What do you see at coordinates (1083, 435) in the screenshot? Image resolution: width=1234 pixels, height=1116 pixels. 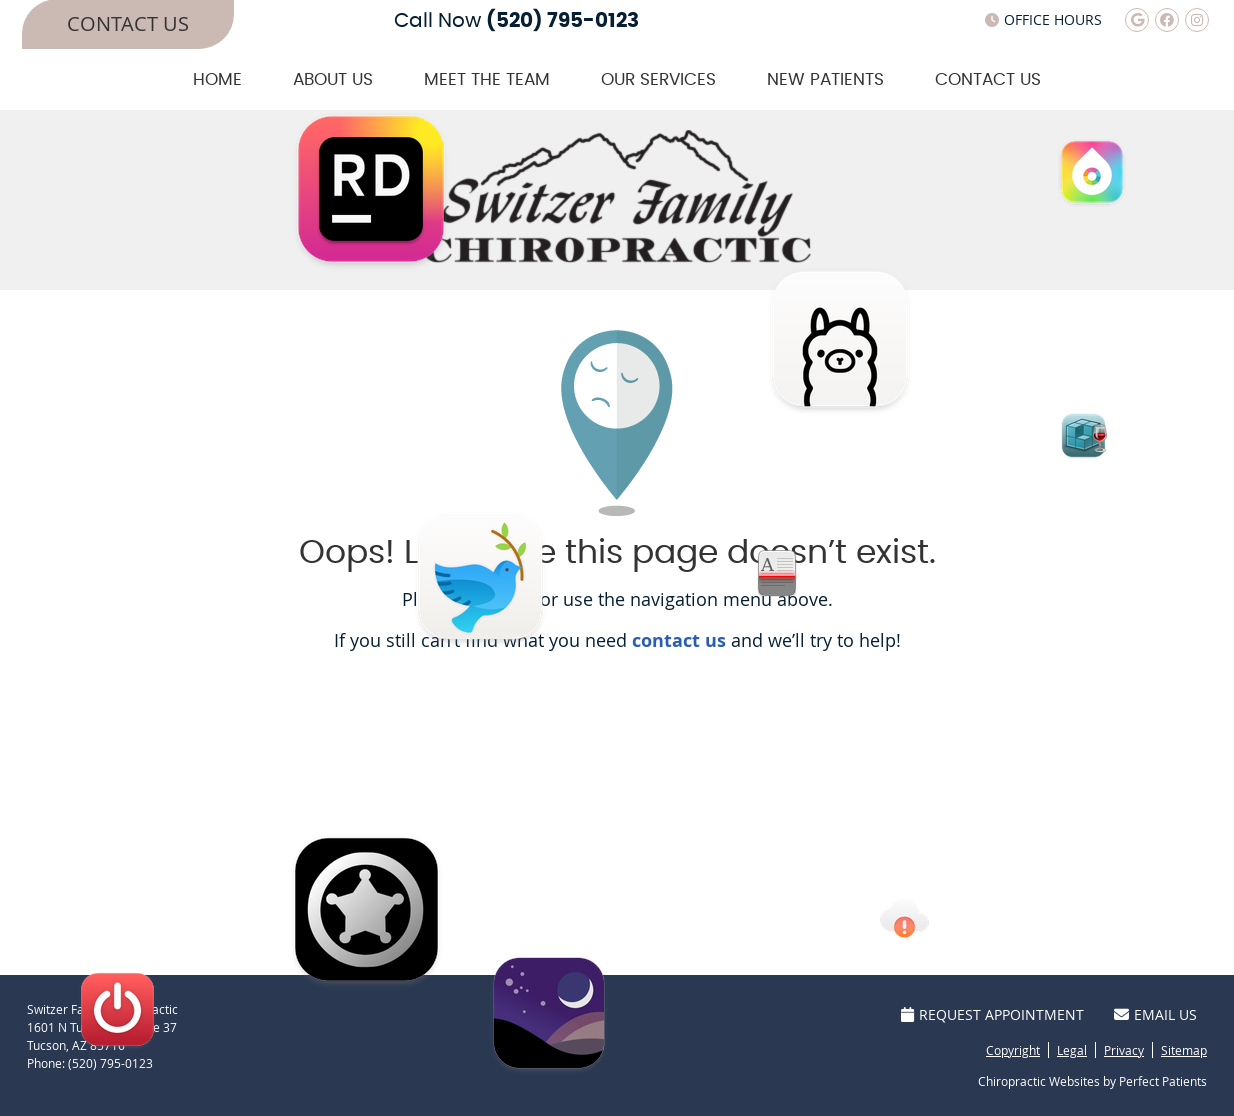 I see `open windows registry editor via wine` at bounding box center [1083, 435].